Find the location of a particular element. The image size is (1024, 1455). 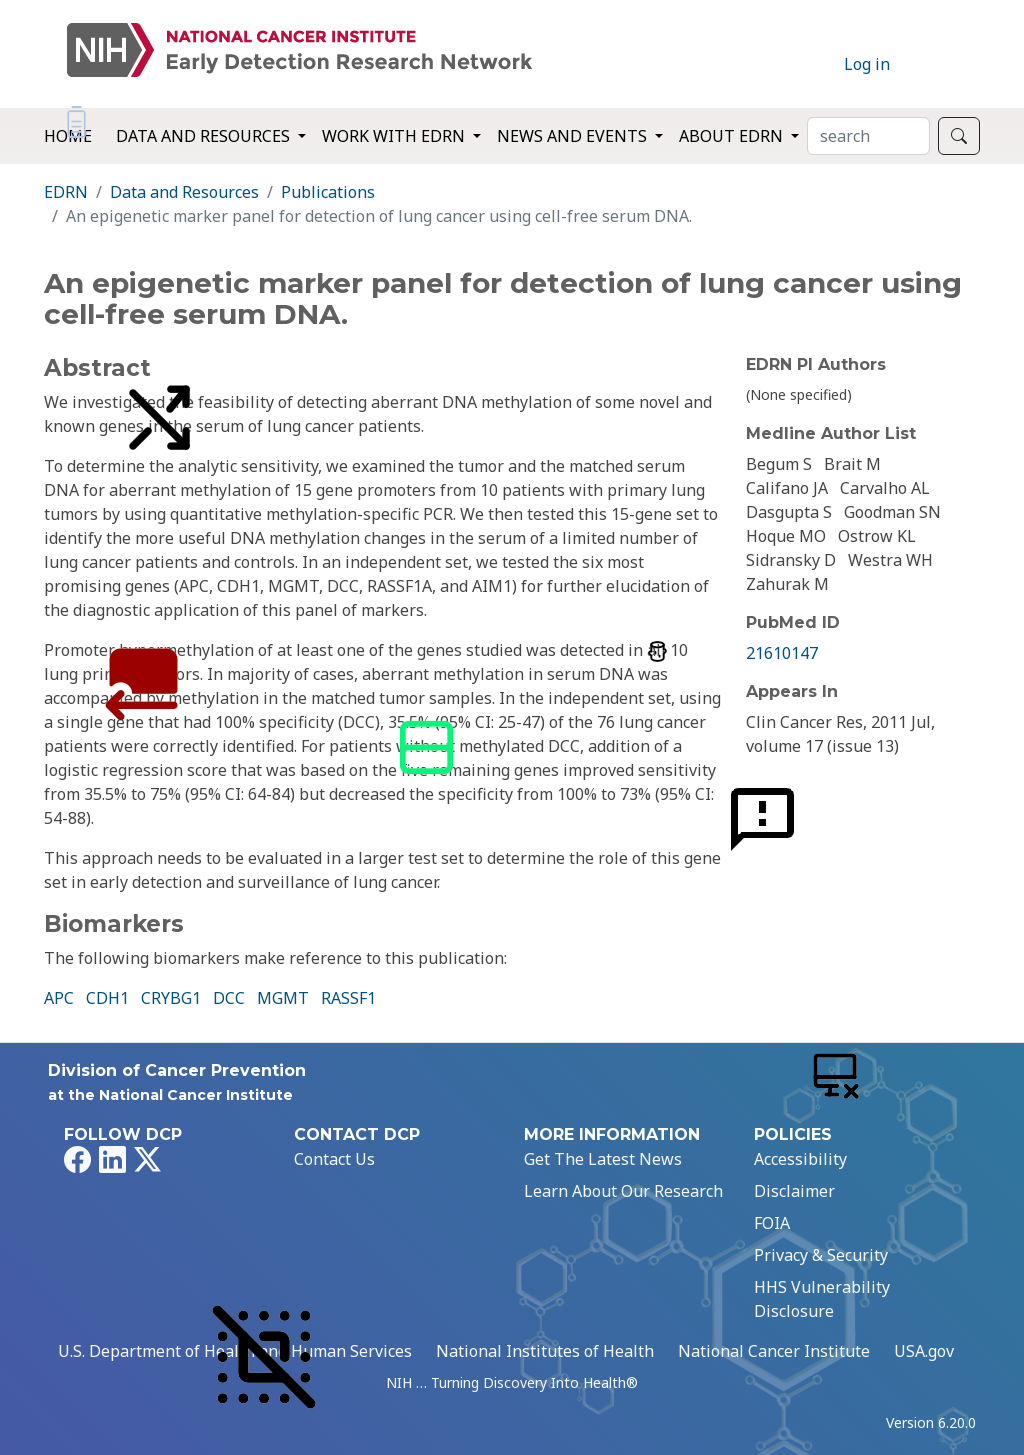

disconnect or remove a desktop computer is located at coordinates (835, 1075).